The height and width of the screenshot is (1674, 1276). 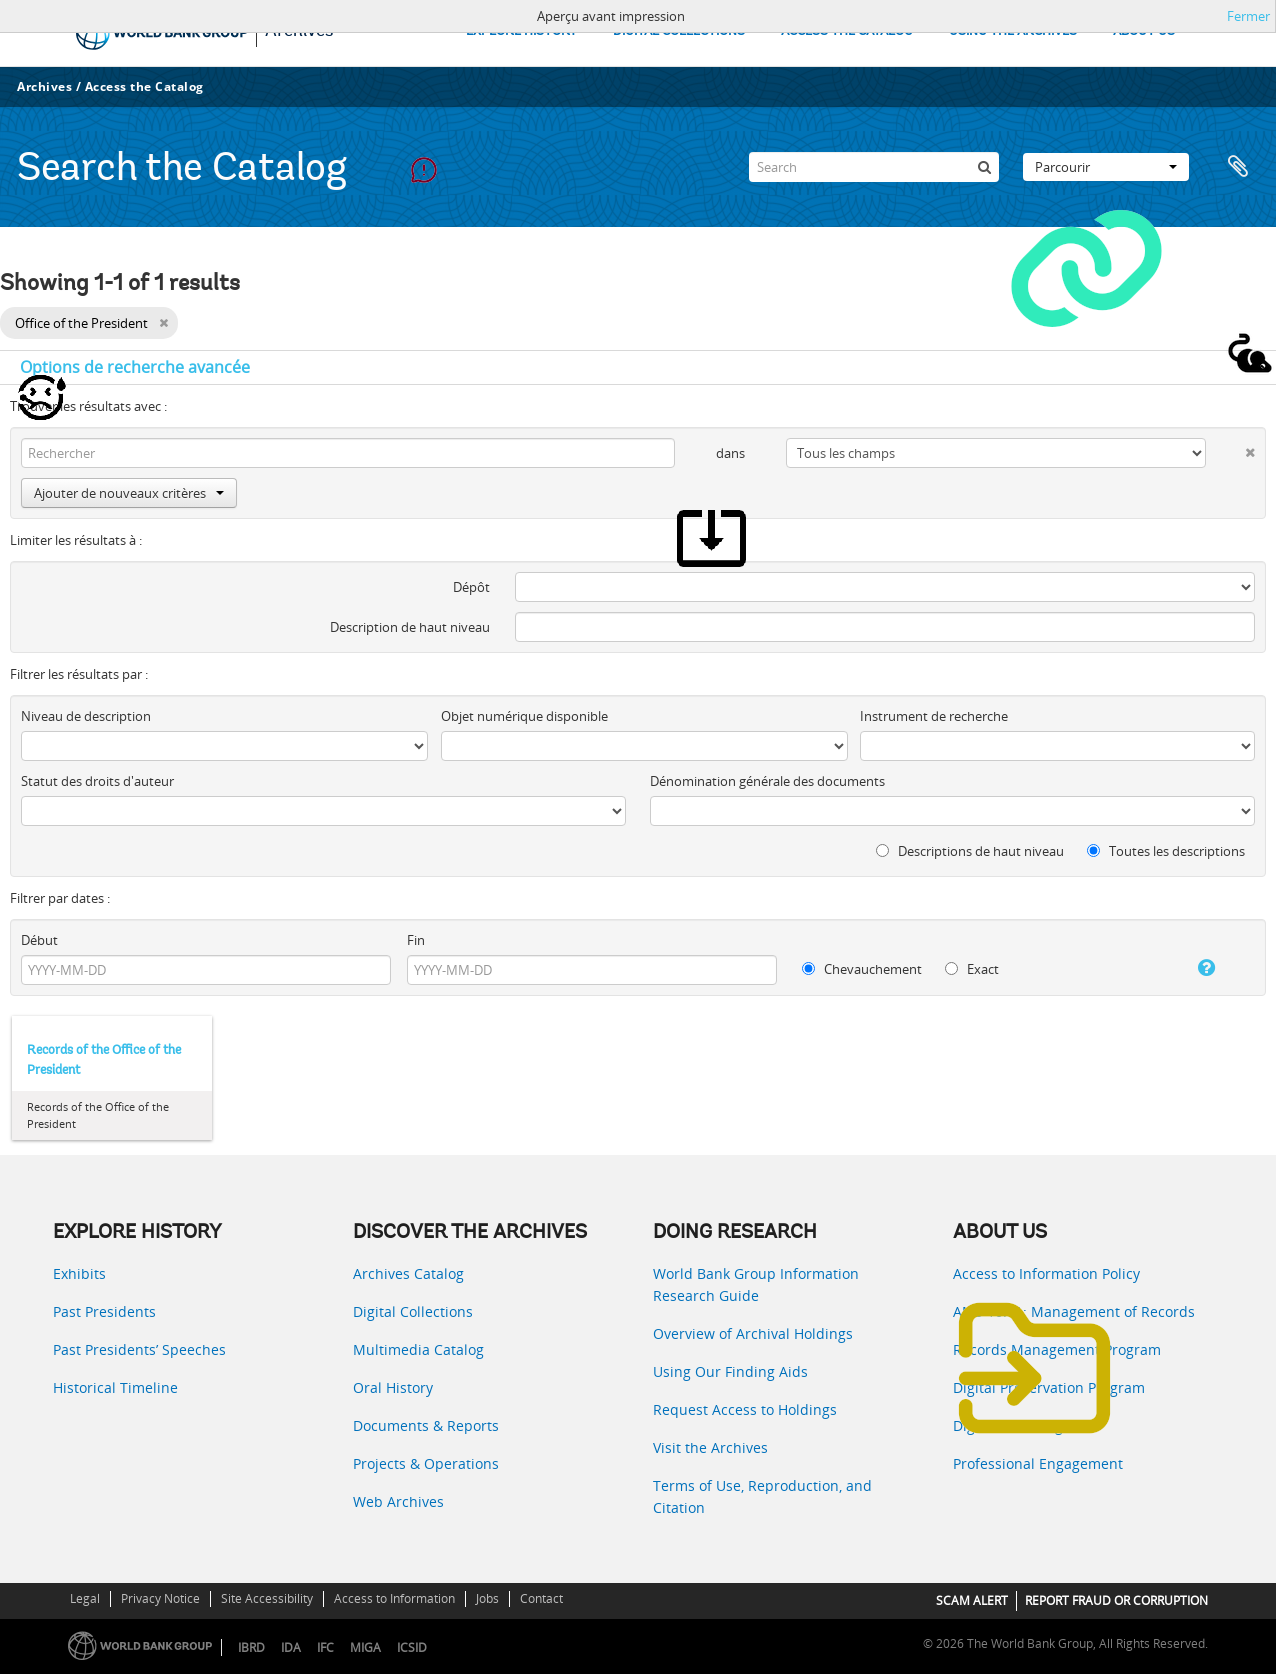 I want to click on message with a warning or alert, so click(x=424, y=170).